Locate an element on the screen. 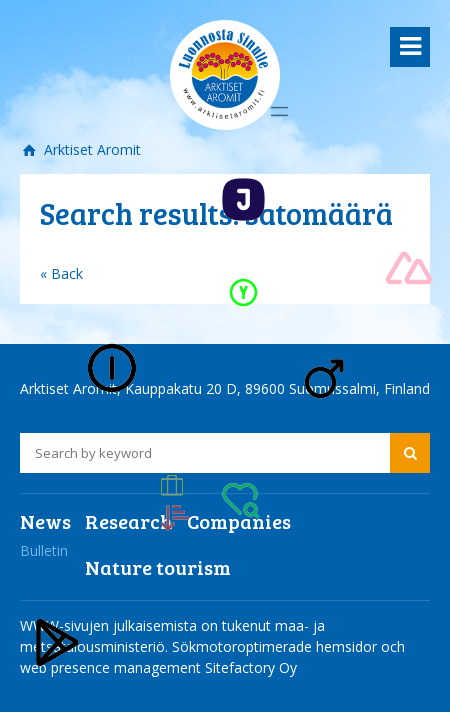  indicates male gender selection is located at coordinates (325, 378).